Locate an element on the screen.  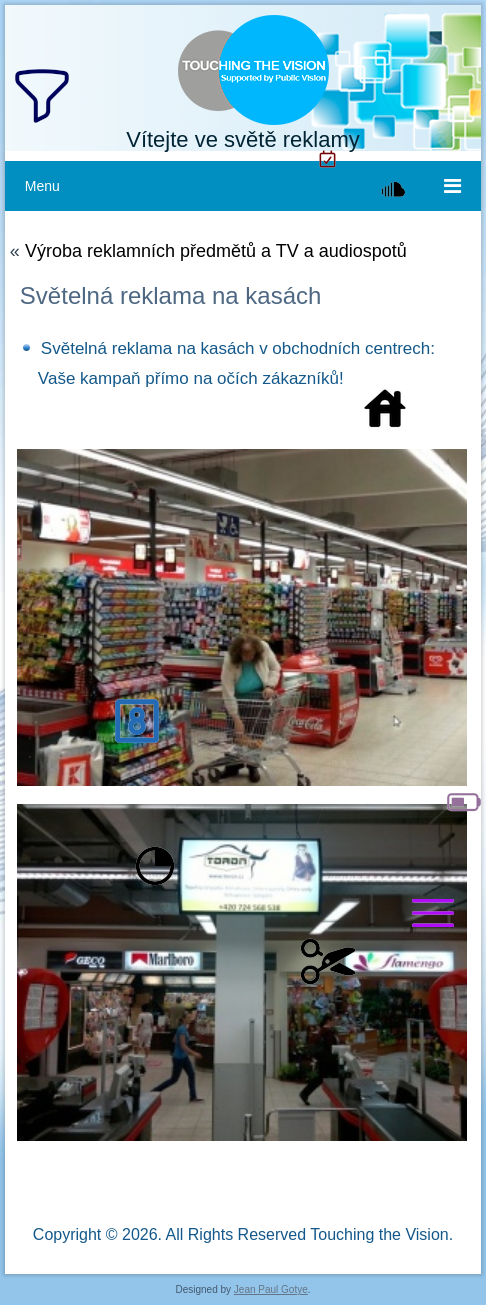
cut selected content is located at coordinates (327, 961).